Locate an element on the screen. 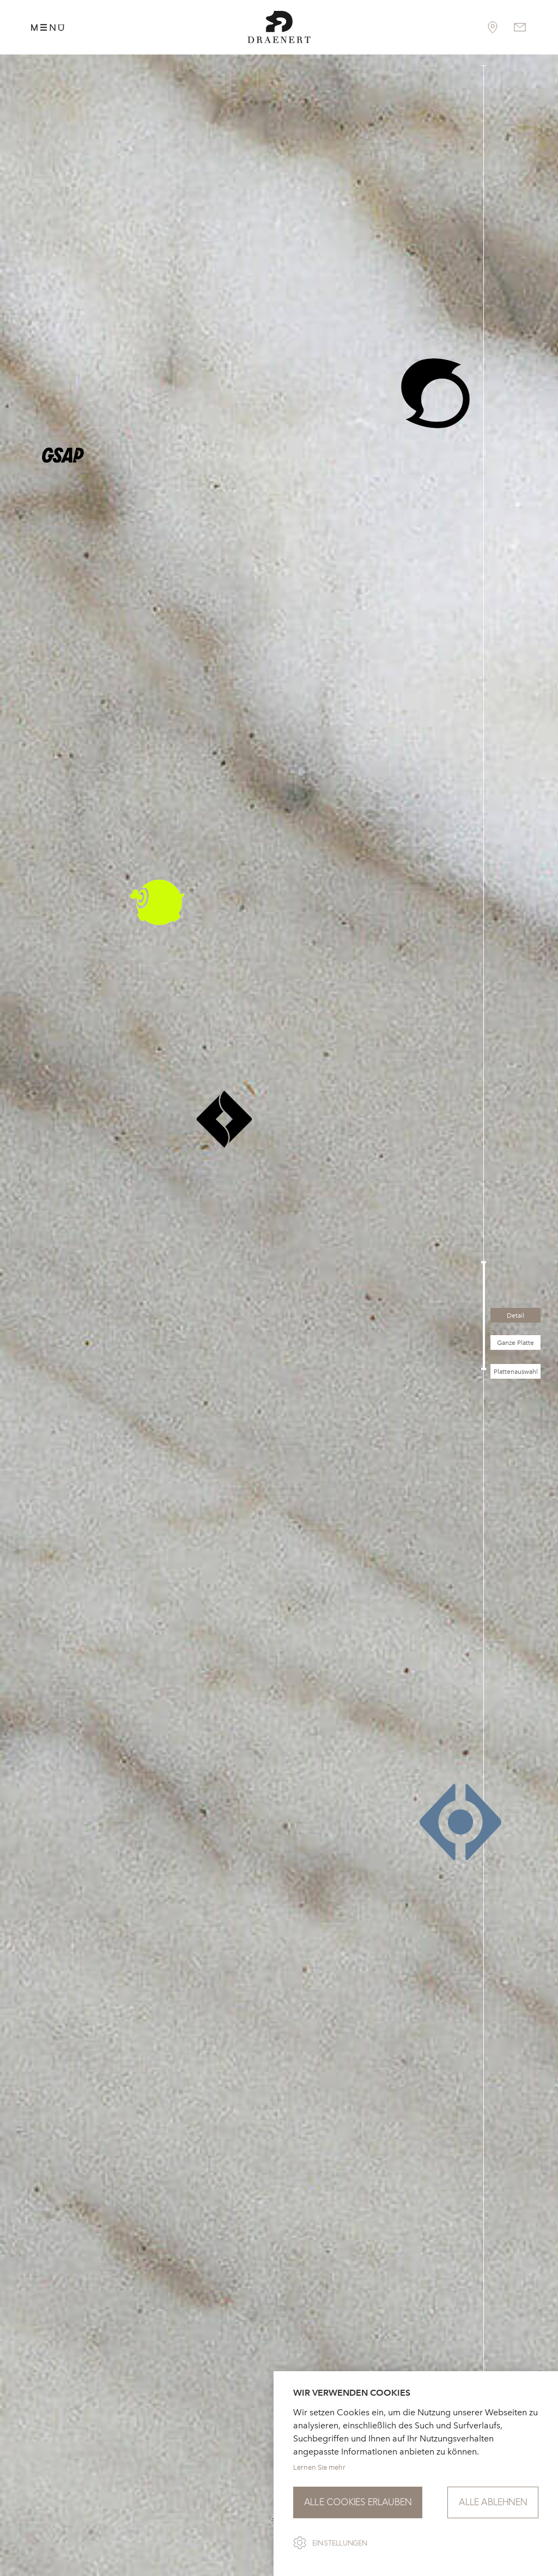 Image resolution: width=558 pixels, height=2576 pixels. open the Plurk social networking app is located at coordinates (157, 902).